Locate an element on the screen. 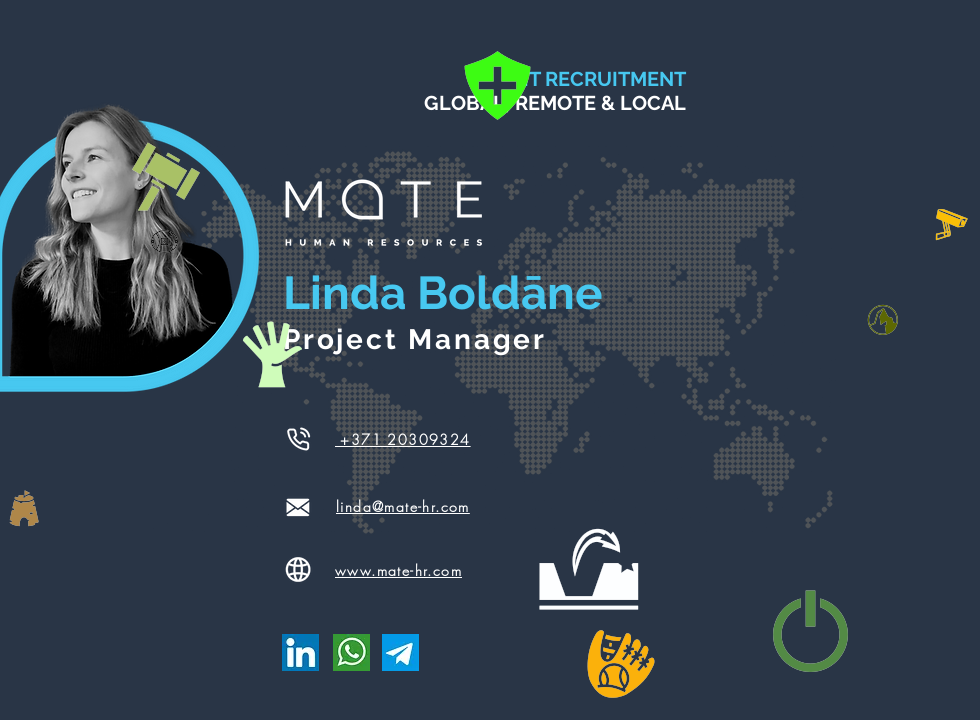 This screenshot has height=720, width=980. access security camera footage is located at coordinates (951, 224).